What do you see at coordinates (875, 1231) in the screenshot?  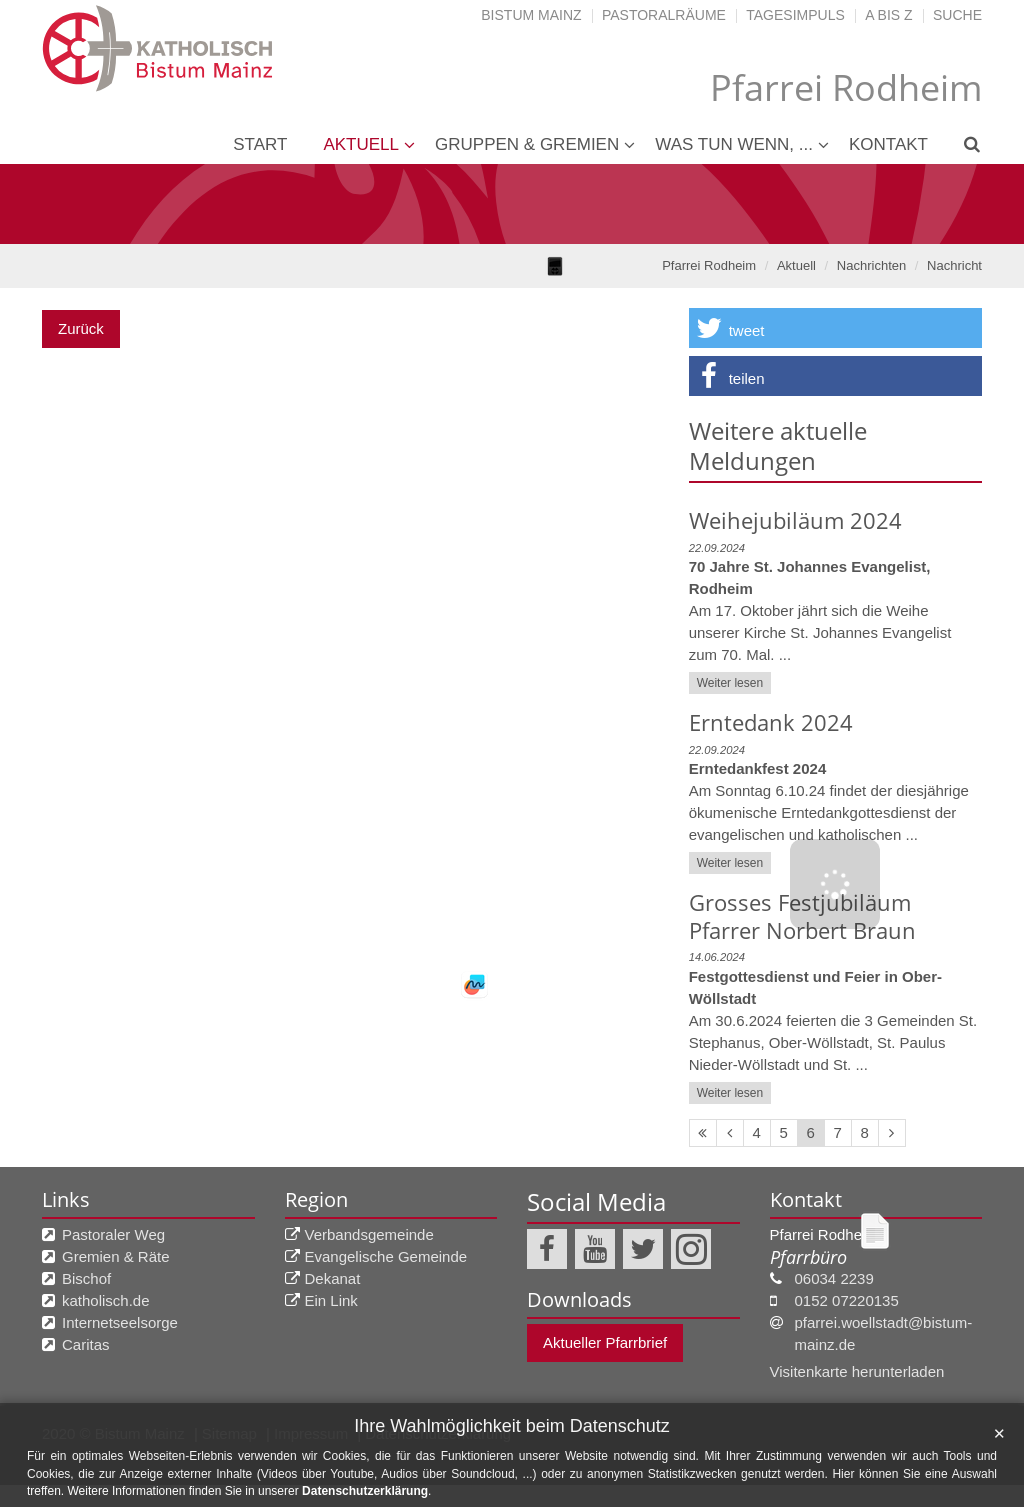 I see `open a text document` at bounding box center [875, 1231].